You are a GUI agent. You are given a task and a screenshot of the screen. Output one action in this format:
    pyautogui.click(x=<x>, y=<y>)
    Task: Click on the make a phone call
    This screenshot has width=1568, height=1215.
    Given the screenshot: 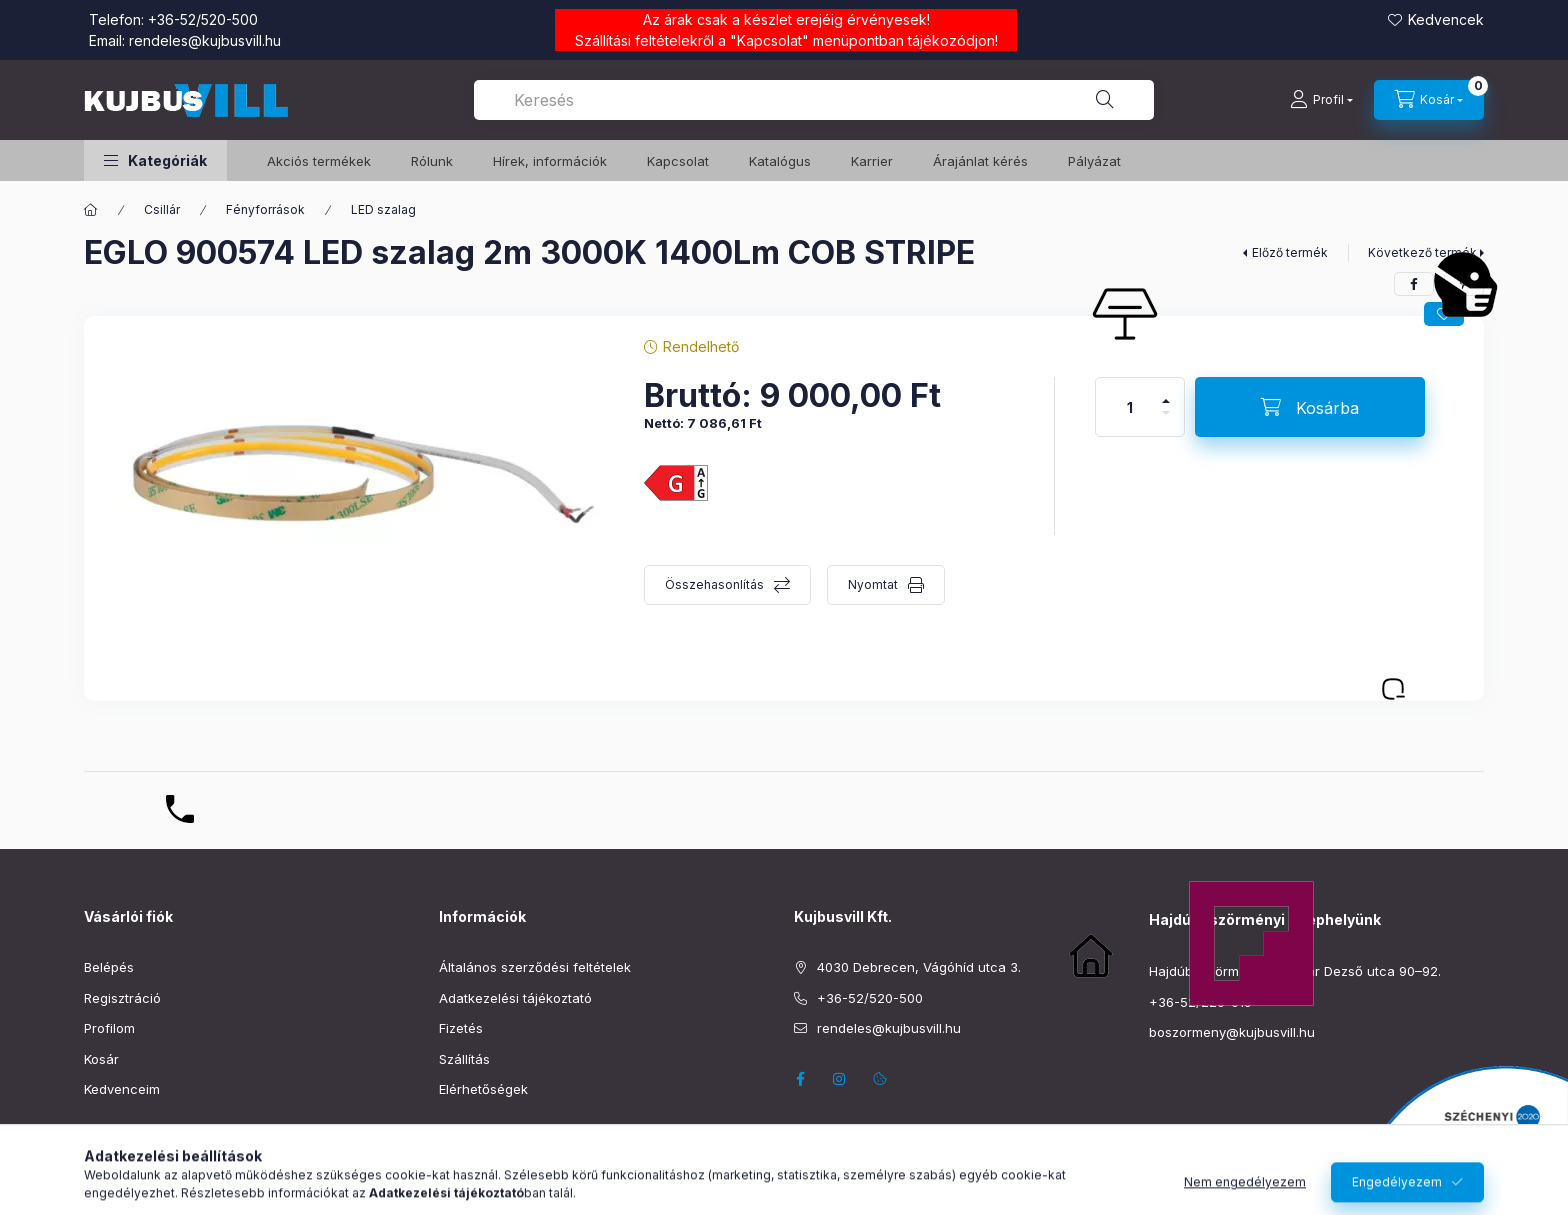 What is the action you would take?
    pyautogui.click(x=180, y=809)
    